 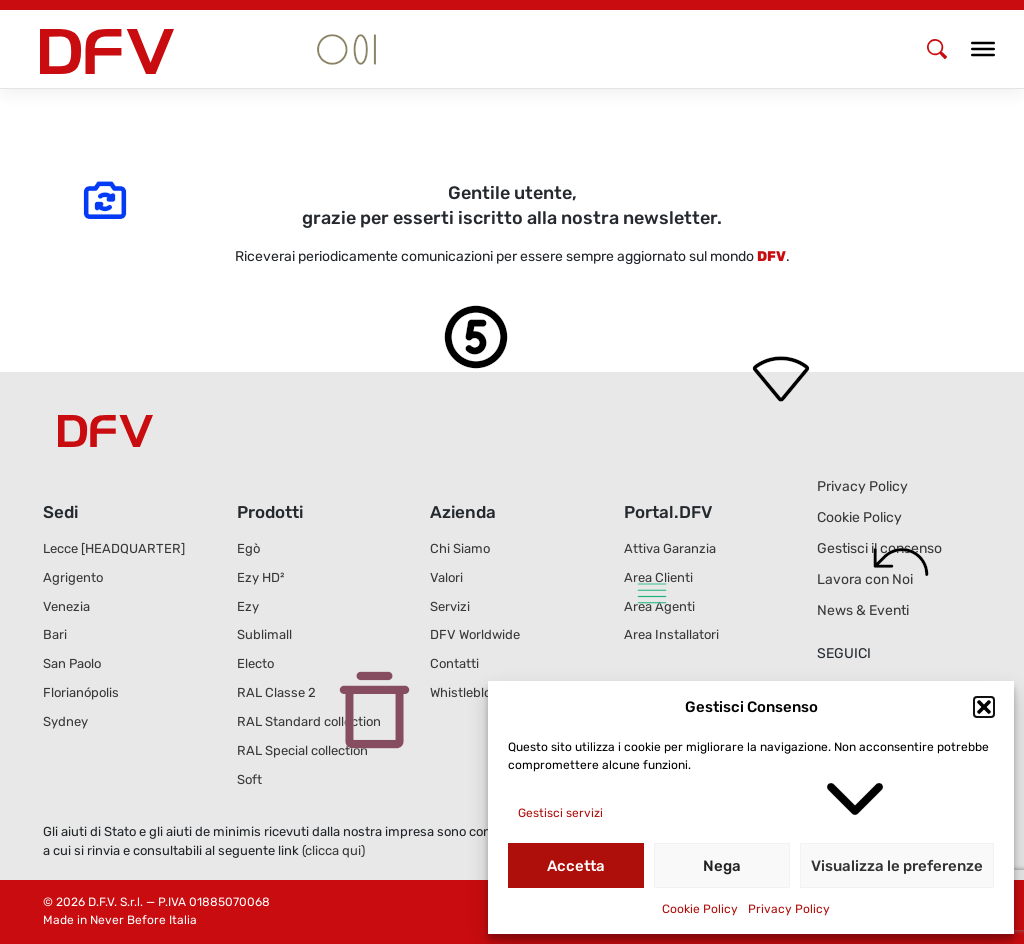 I want to click on switch between front and rear camera, so click(x=105, y=201).